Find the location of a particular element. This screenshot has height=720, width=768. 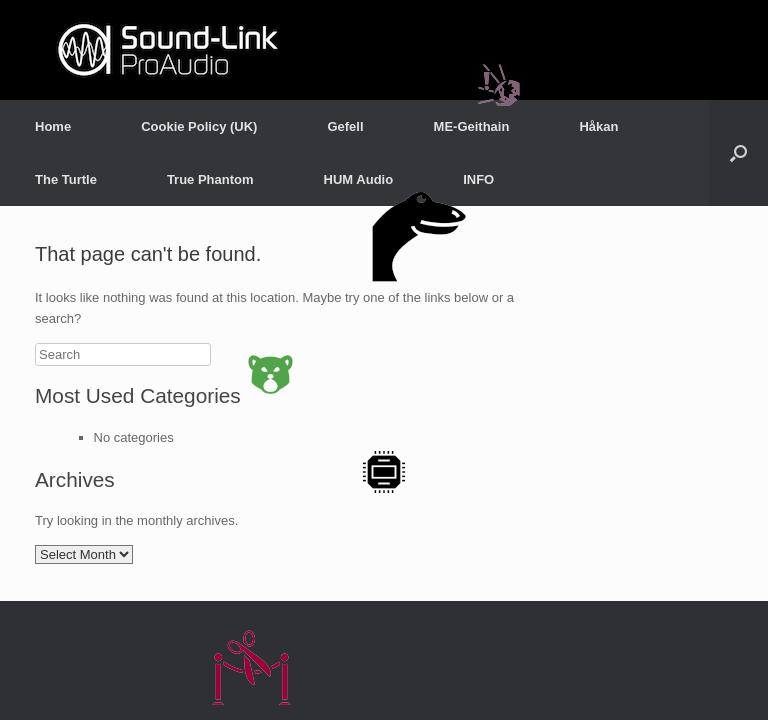

access dinosaur-related content or games is located at coordinates (420, 233).